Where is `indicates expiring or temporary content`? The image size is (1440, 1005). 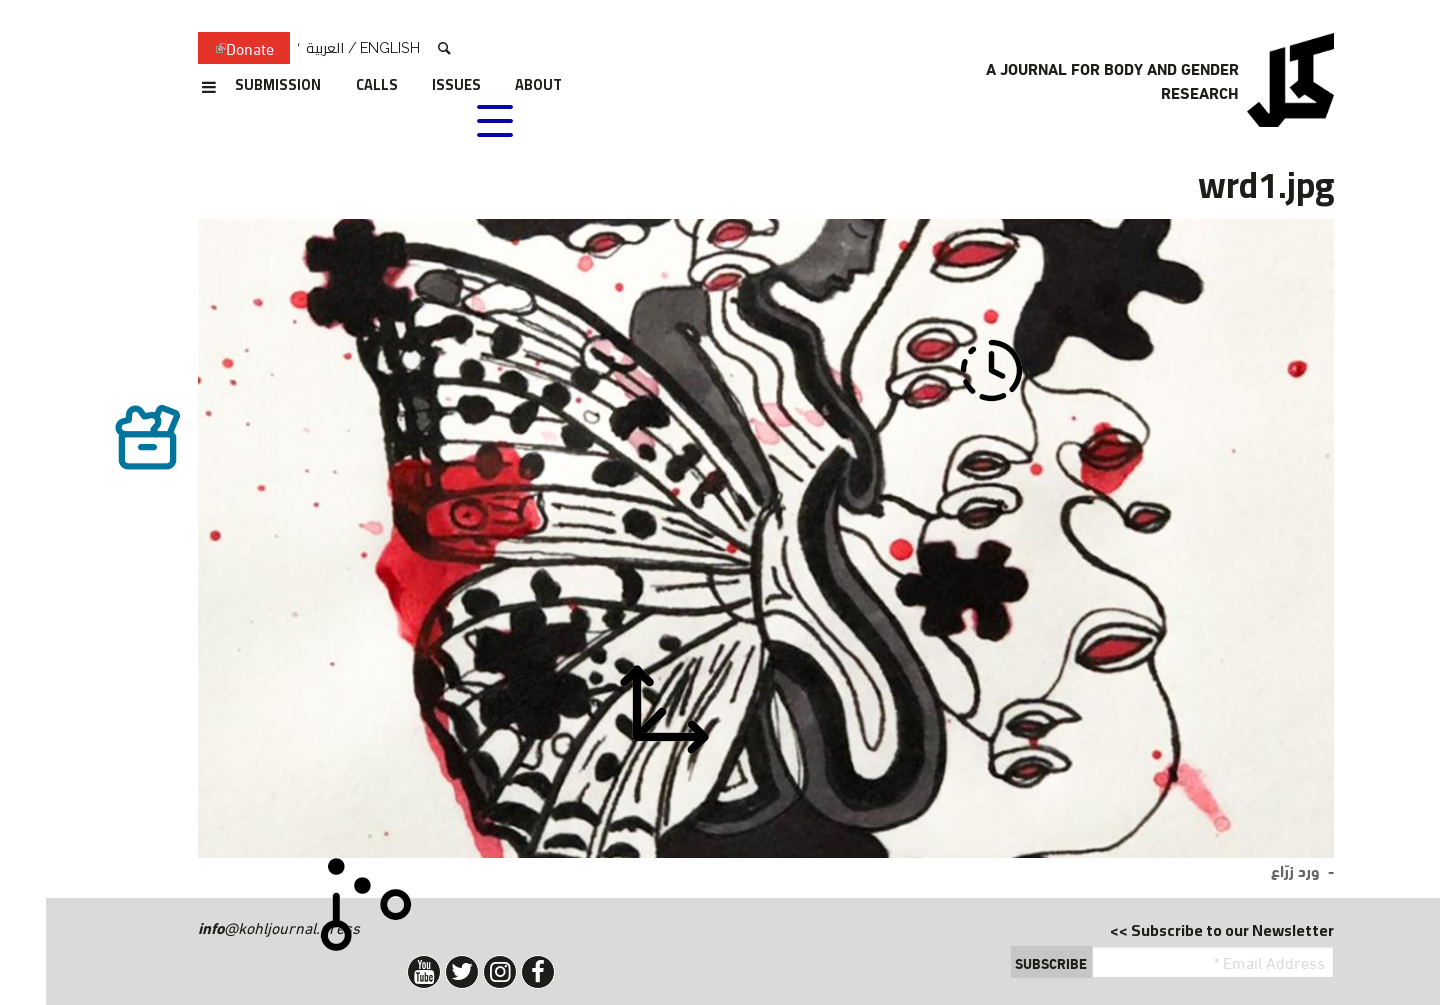 indicates expiring or temporary content is located at coordinates (991, 370).